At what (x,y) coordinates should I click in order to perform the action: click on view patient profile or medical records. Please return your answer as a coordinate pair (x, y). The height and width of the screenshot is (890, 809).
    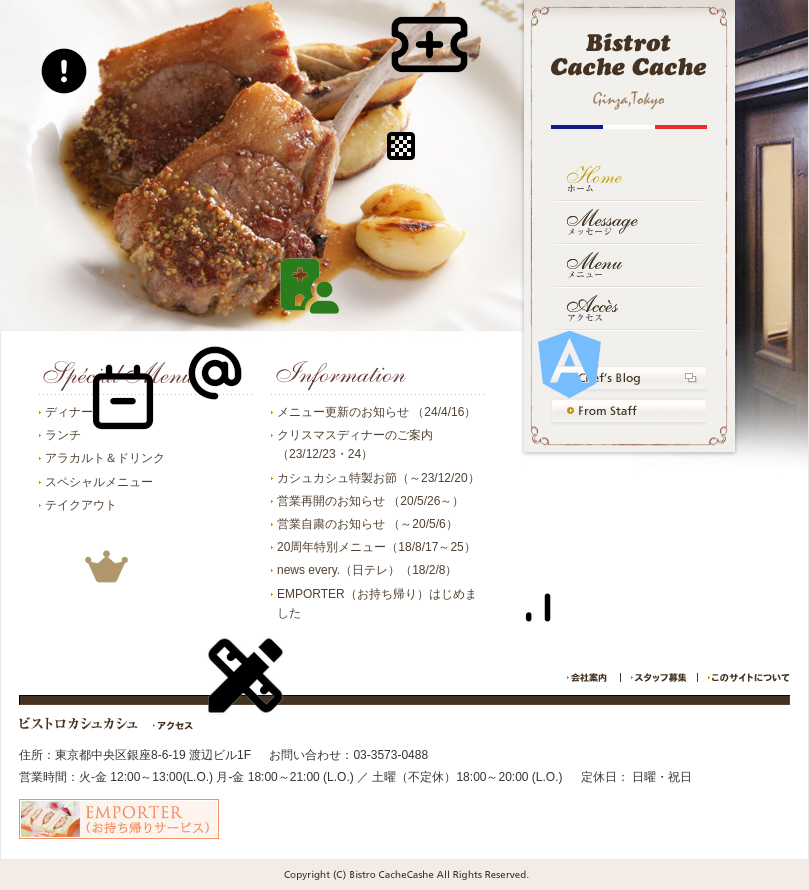
    Looking at the image, I should click on (306, 284).